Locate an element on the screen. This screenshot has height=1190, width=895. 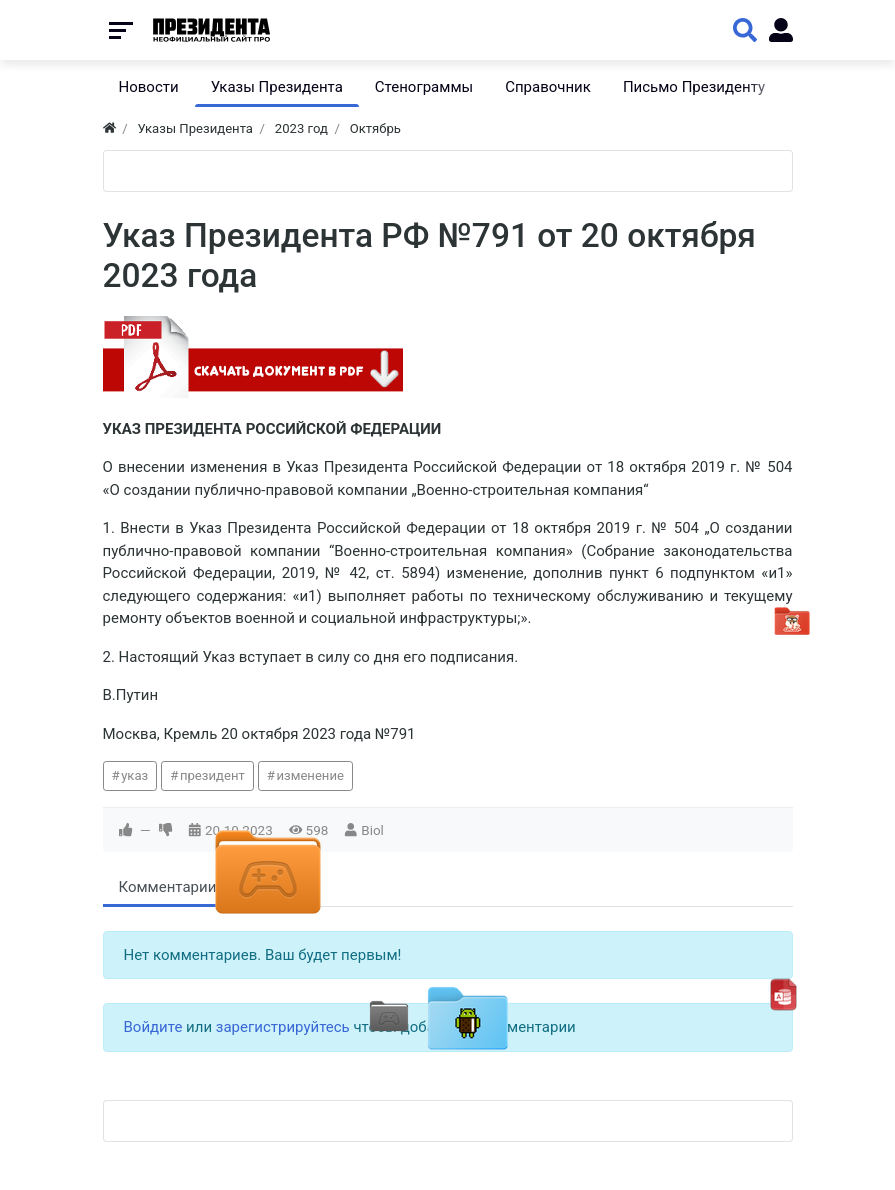
folder containing android app files is located at coordinates (467, 1020).